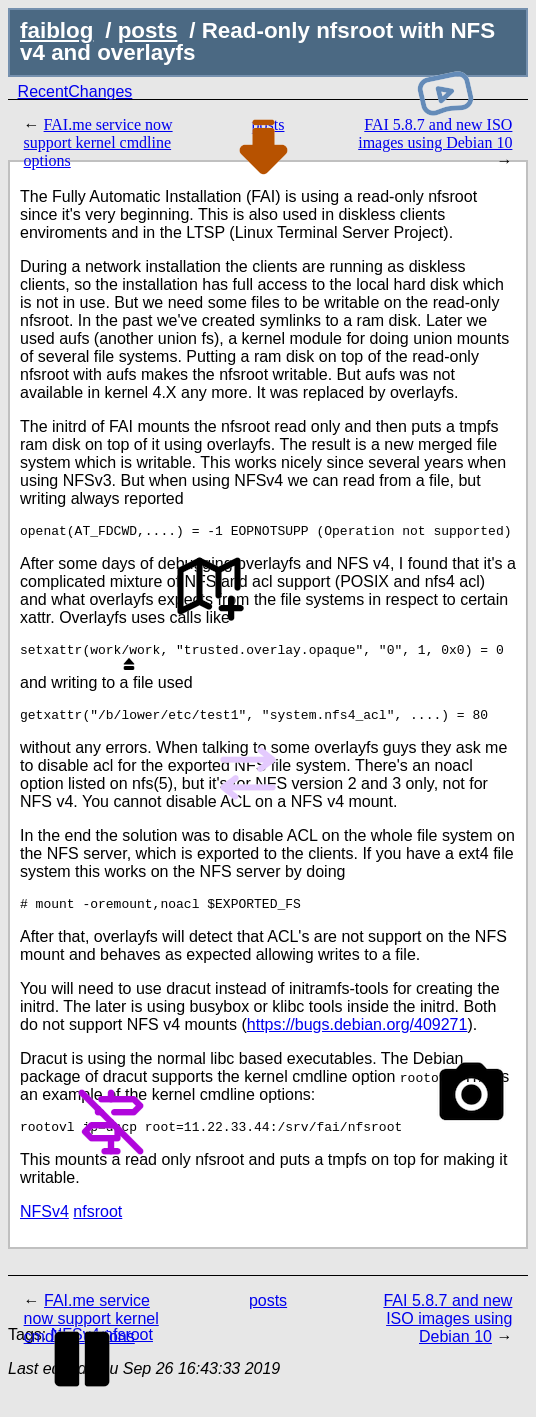 The width and height of the screenshot is (536, 1417). What do you see at coordinates (471, 1094) in the screenshot?
I see `open camera to take a photo` at bounding box center [471, 1094].